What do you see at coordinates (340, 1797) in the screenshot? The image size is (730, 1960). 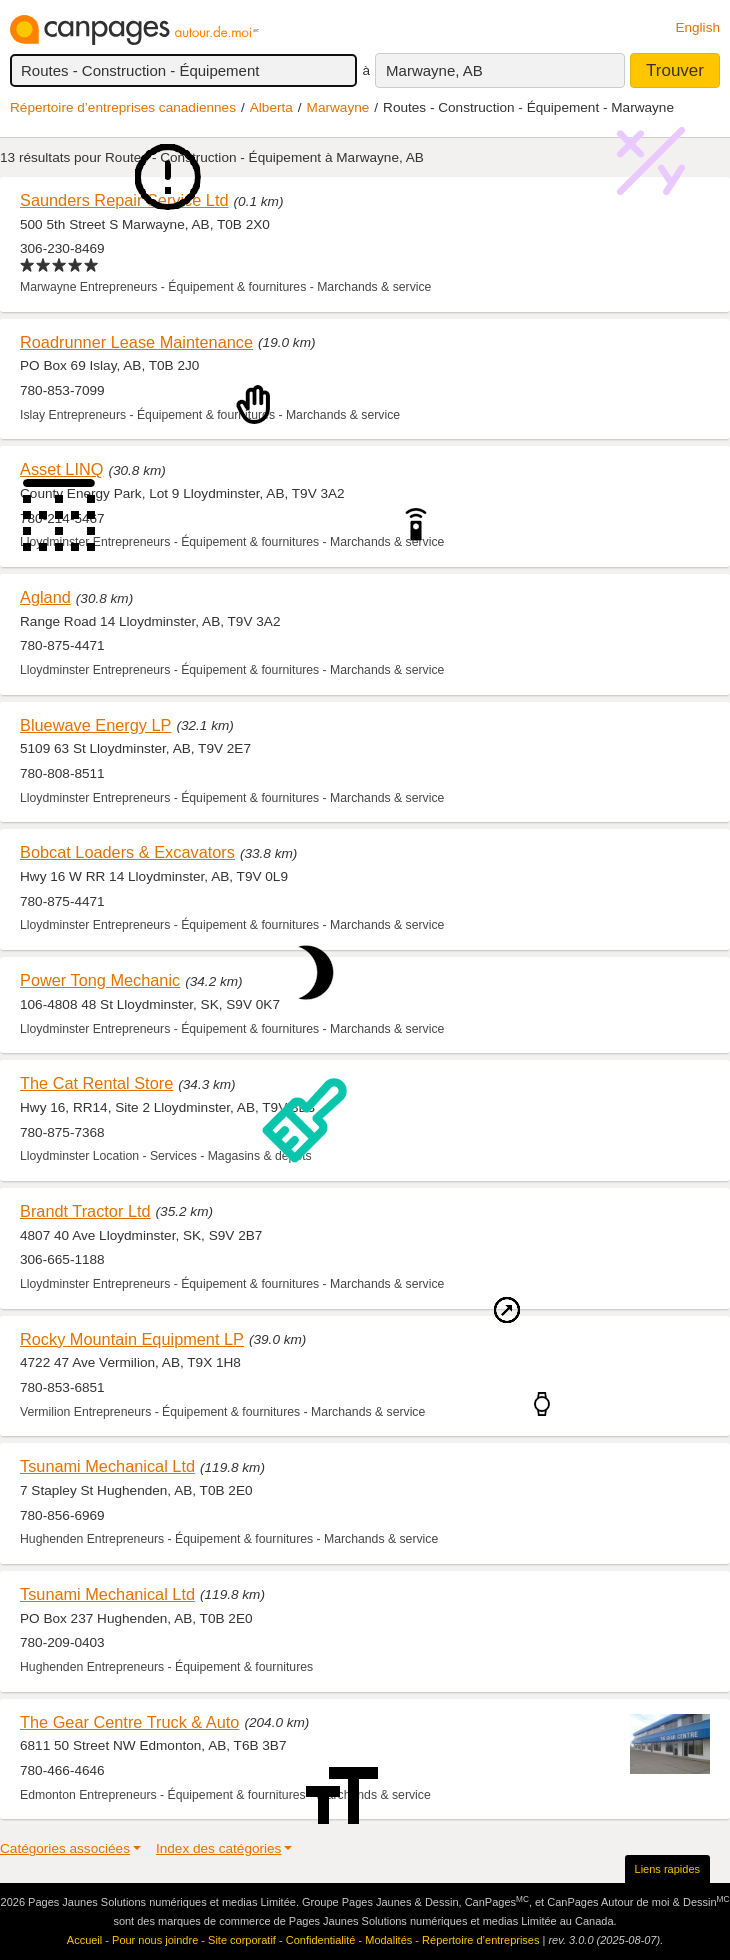 I see `adjust text size settings` at bounding box center [340, 1797].